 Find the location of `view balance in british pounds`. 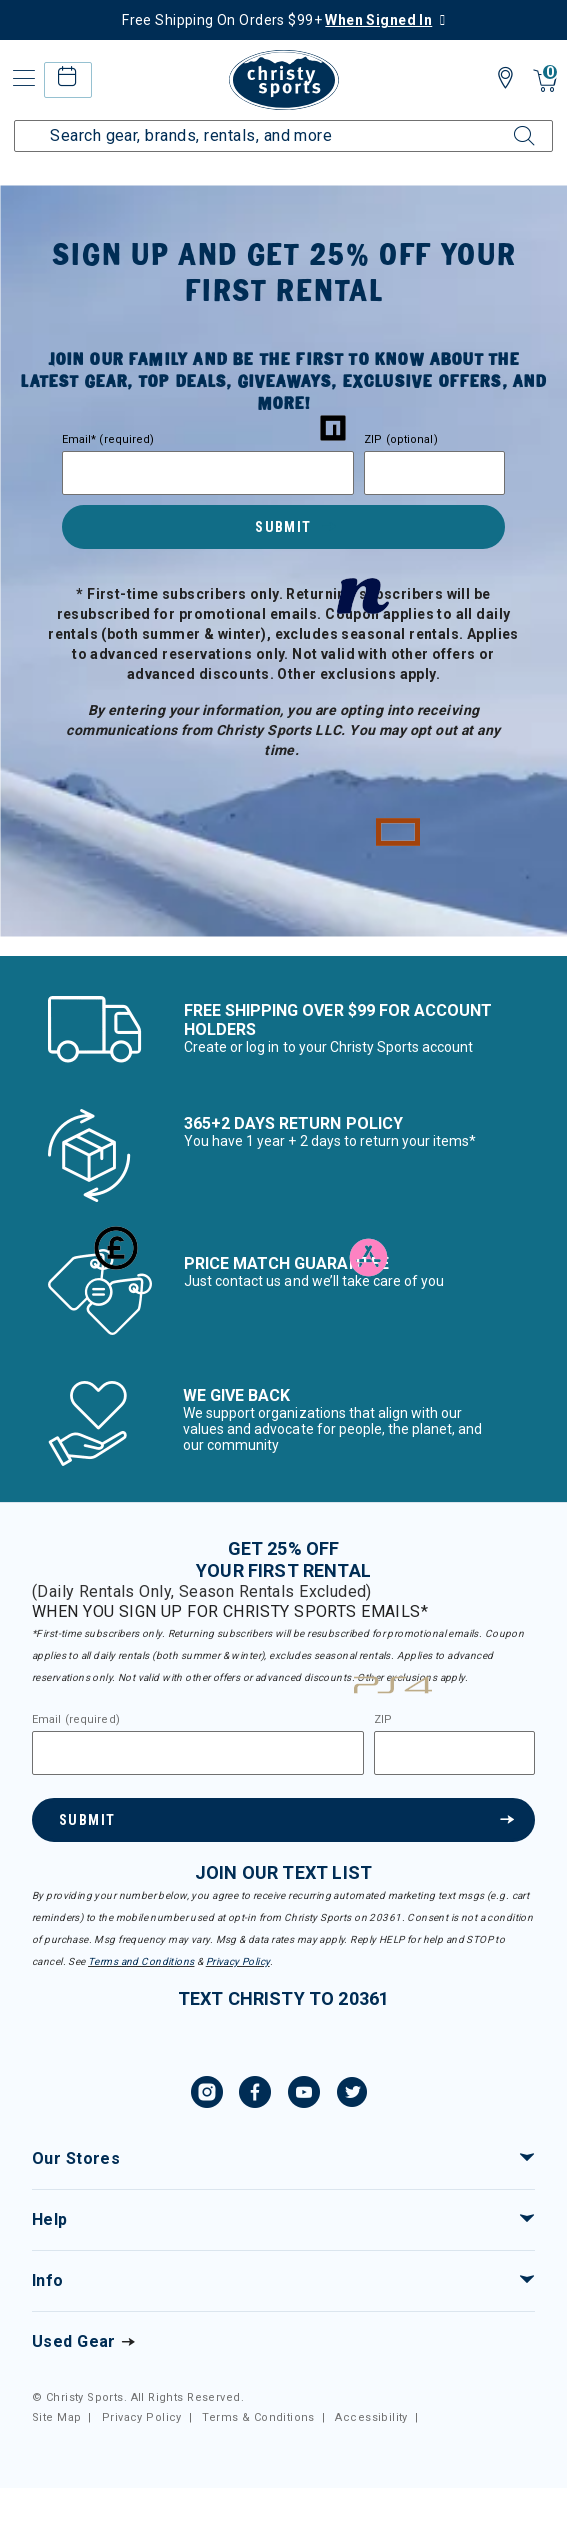

view balance in british pounds is located at coordinates (116, 1248).